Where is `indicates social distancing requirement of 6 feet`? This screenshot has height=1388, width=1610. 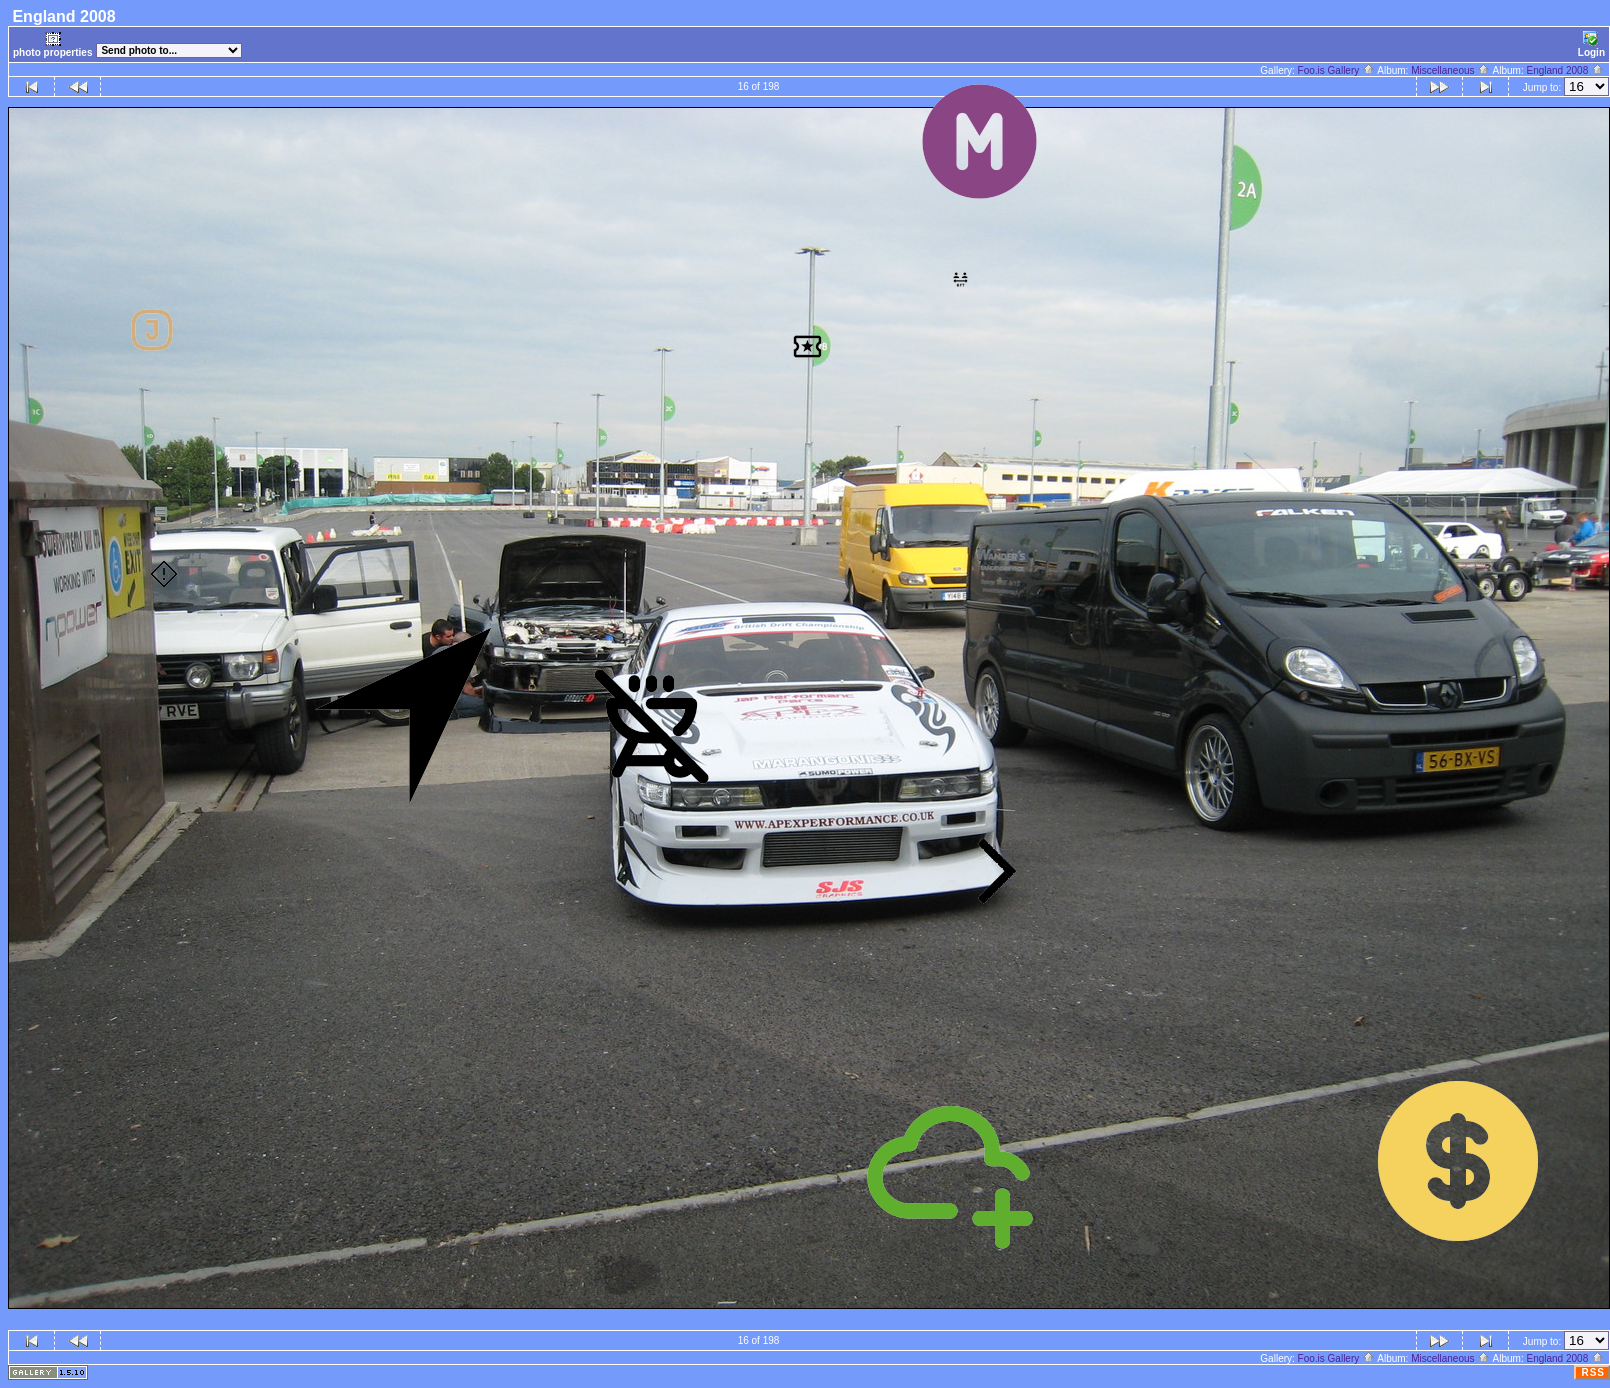 indicates social distancing requirement of 6 feet is located at coordinates (960, 279).